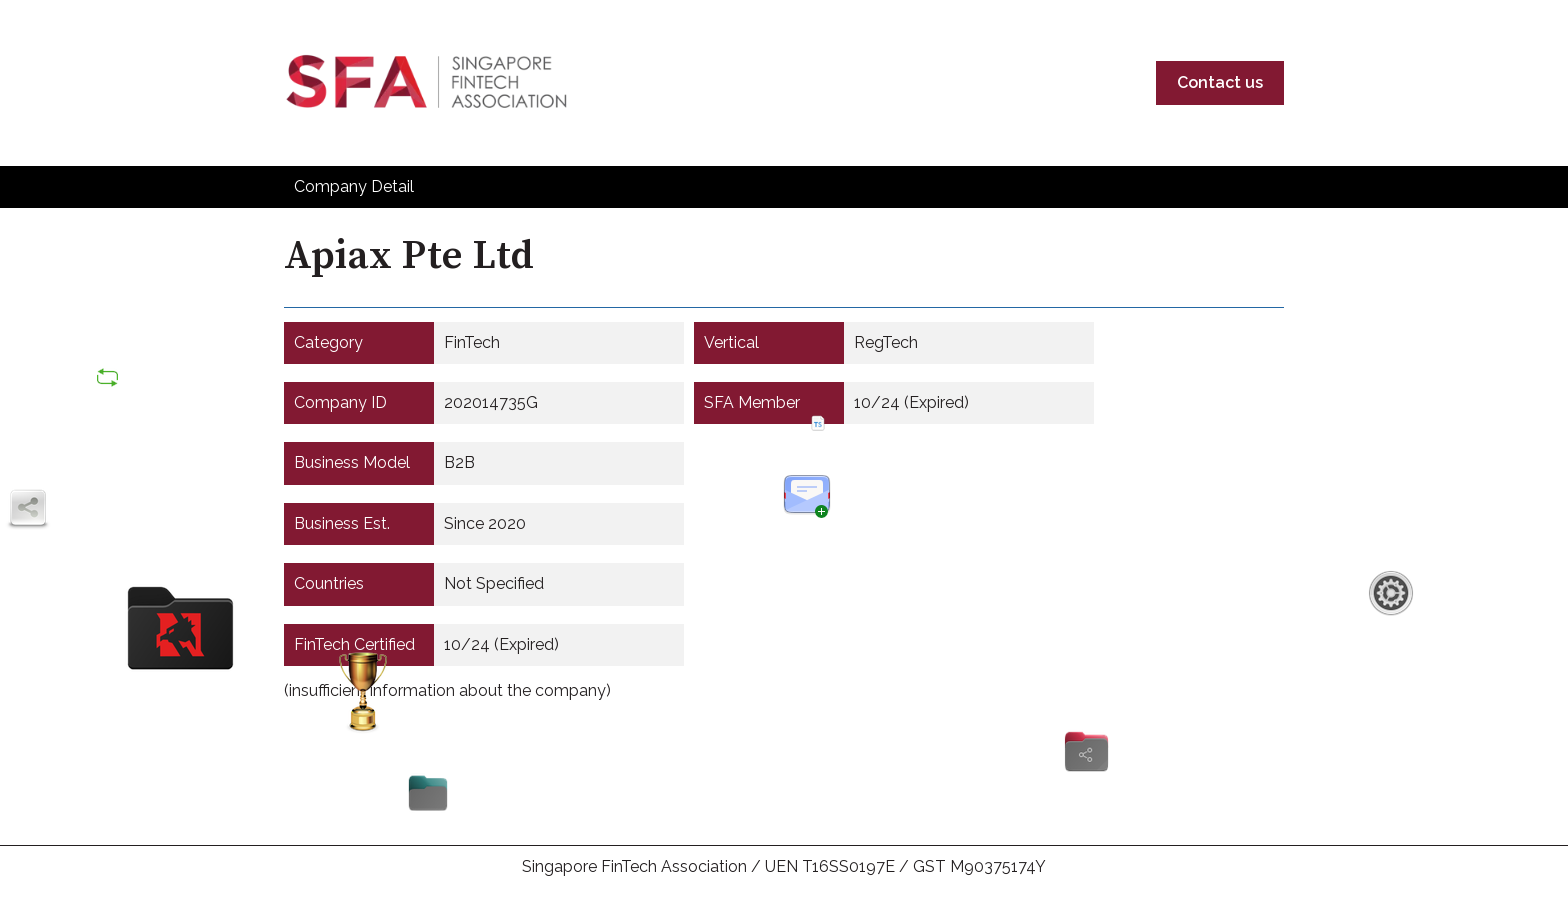 This screenshot has height=911, width=1568. Describe the element at coordinates (428, 793) in the screenshot. I see `open folder containing files` at that location.